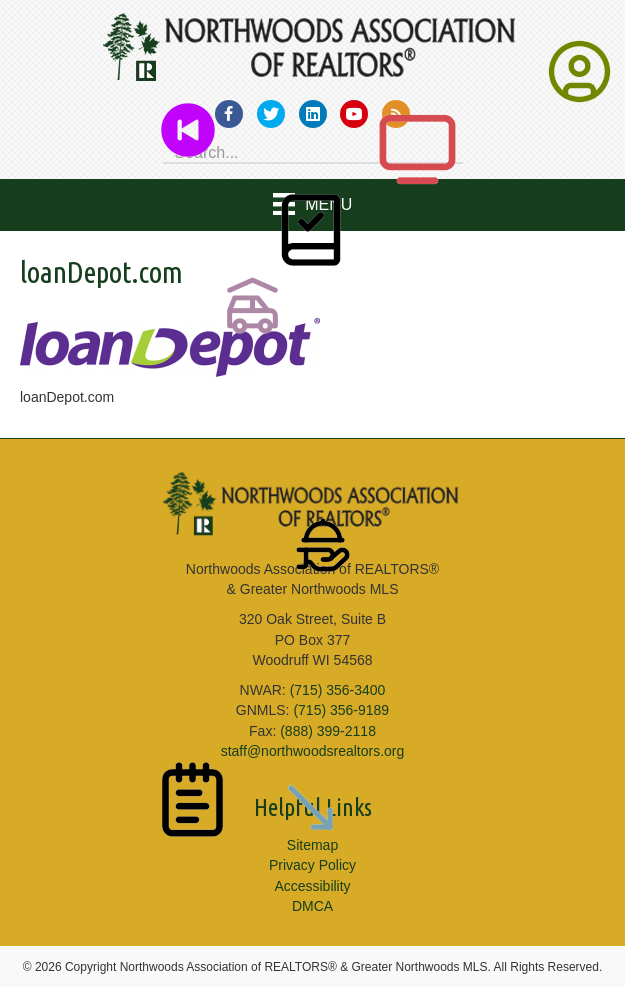 This screenshot has width=625, height=987. I want to click on move item to the bottom right, so click(310, 807).